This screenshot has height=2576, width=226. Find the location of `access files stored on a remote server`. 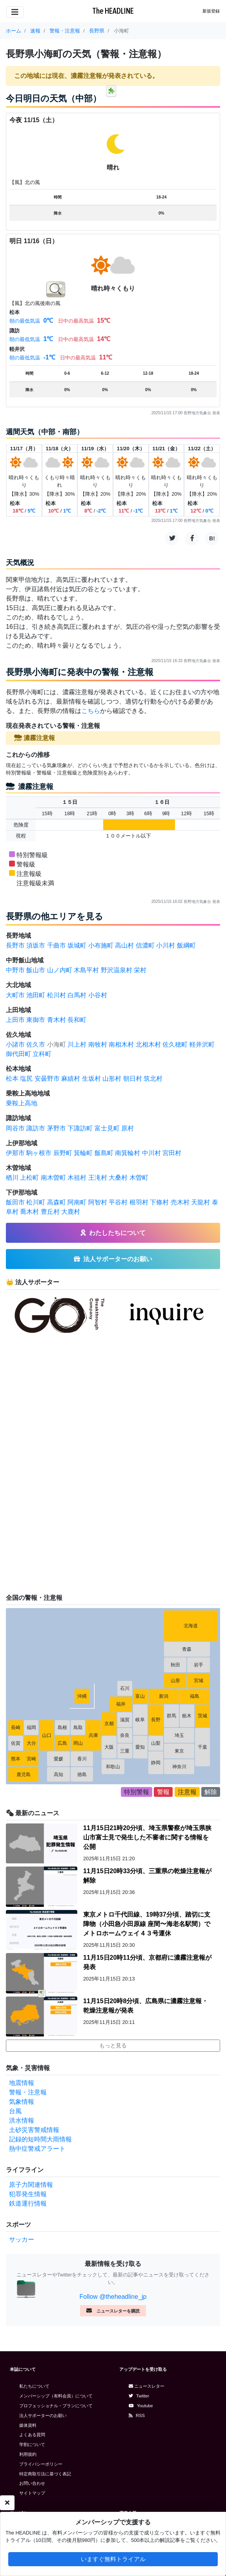

access files stored on a remote server is located at coordinates (26, 2289).